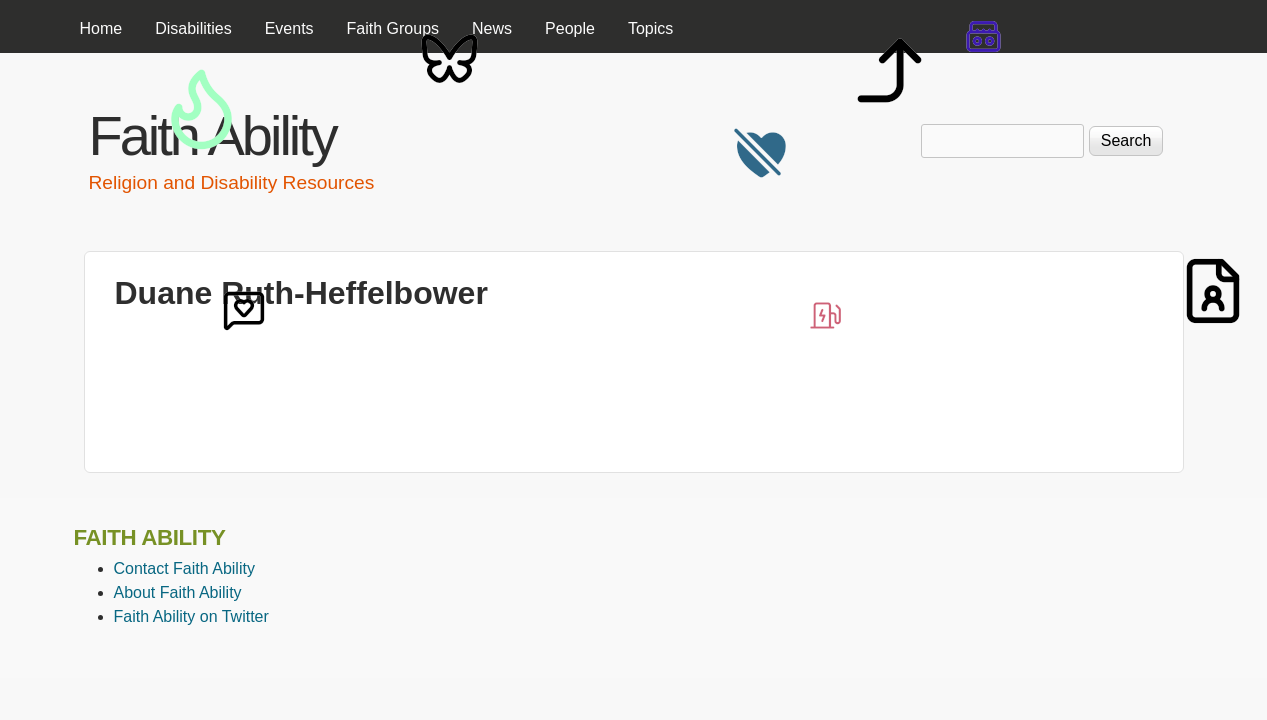  What do you see at coordinates (1213, 291) in the screenshot?
I see `view user profile document` at bounding box center [1213, 291].